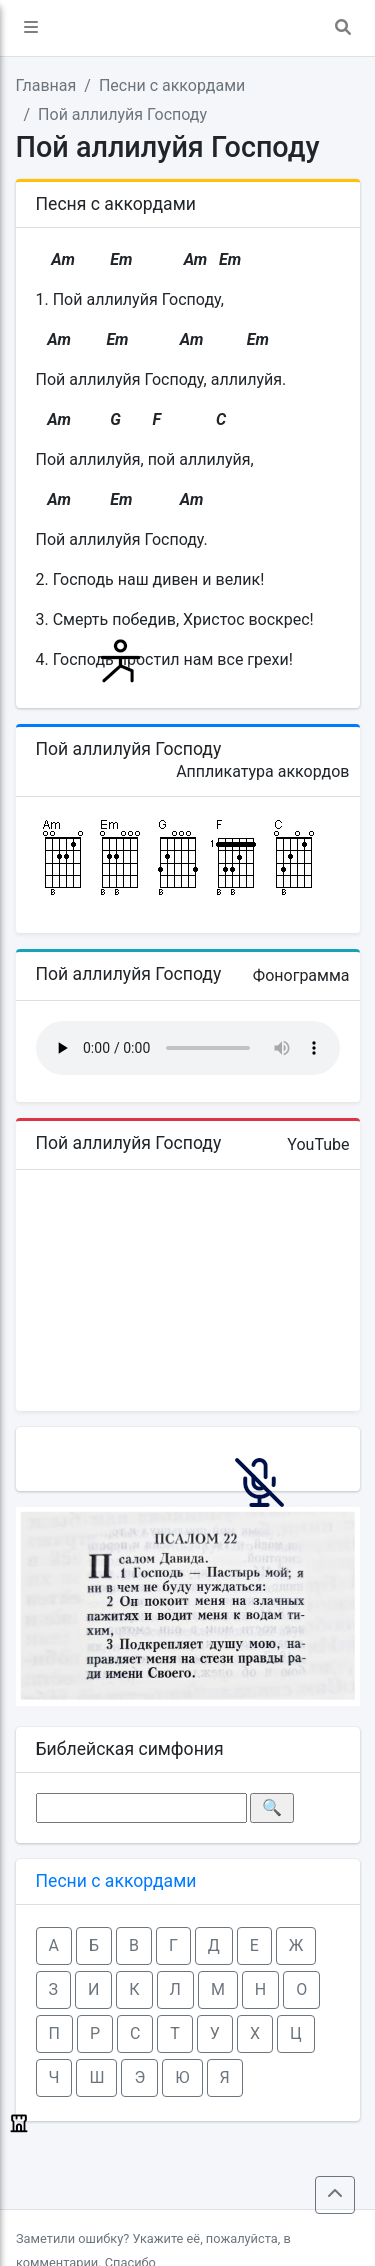 This screenshot has width=375, height=2266. I want to click on access castle or fortress-themed game content, so click(19, 2123).